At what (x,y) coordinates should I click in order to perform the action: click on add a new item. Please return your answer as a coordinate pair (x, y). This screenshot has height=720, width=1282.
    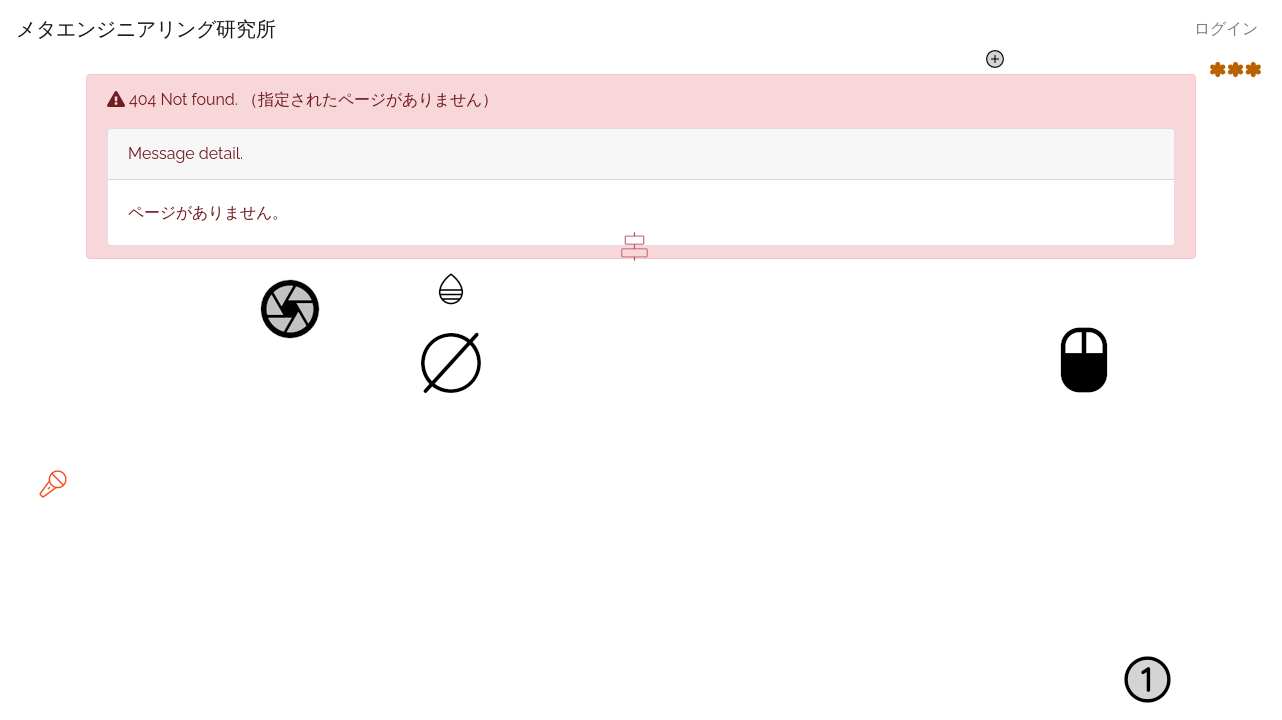
    Looking at the image, I should click on (995, 59).